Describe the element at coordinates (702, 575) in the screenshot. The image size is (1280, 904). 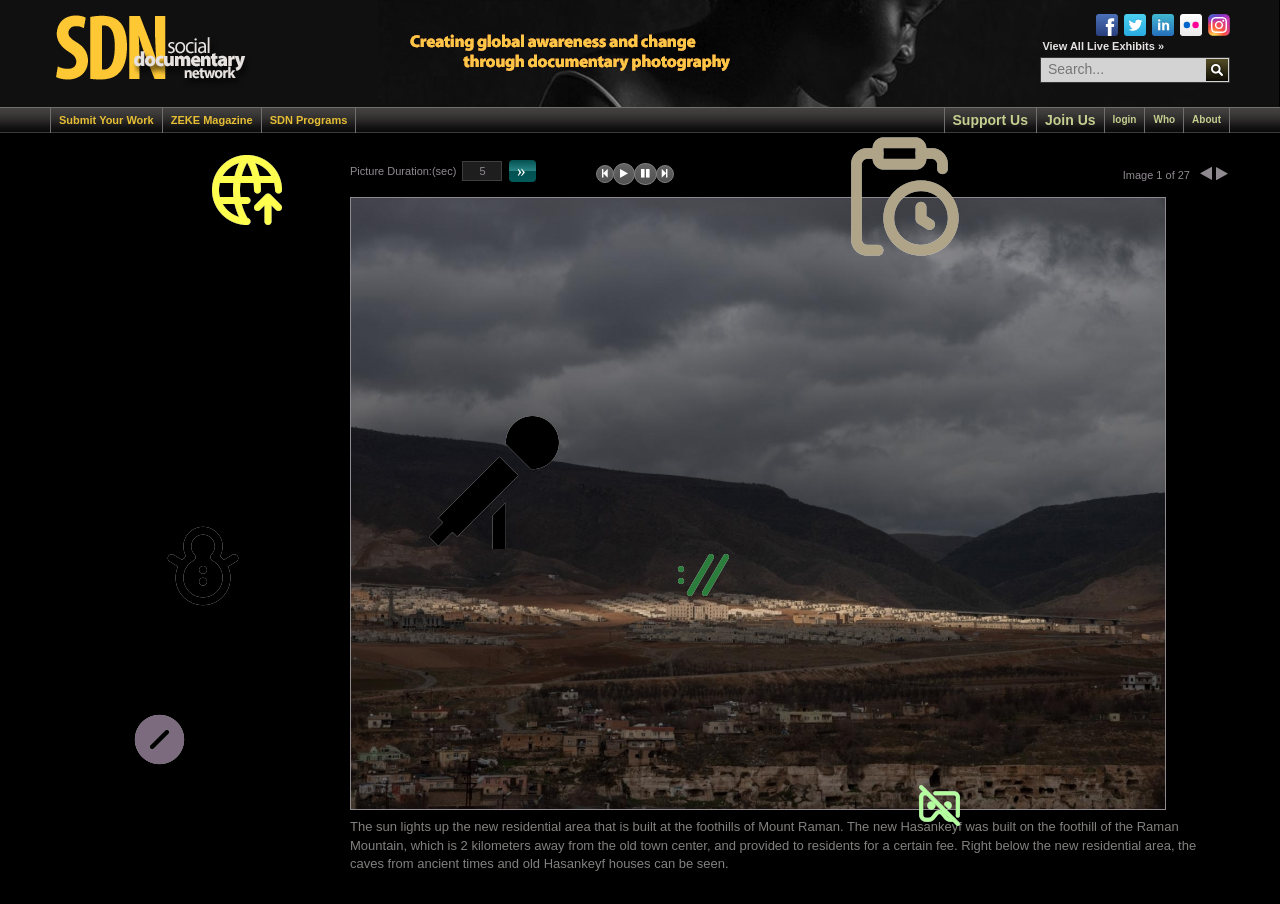
I see `view protocol or connection settings` at that location.